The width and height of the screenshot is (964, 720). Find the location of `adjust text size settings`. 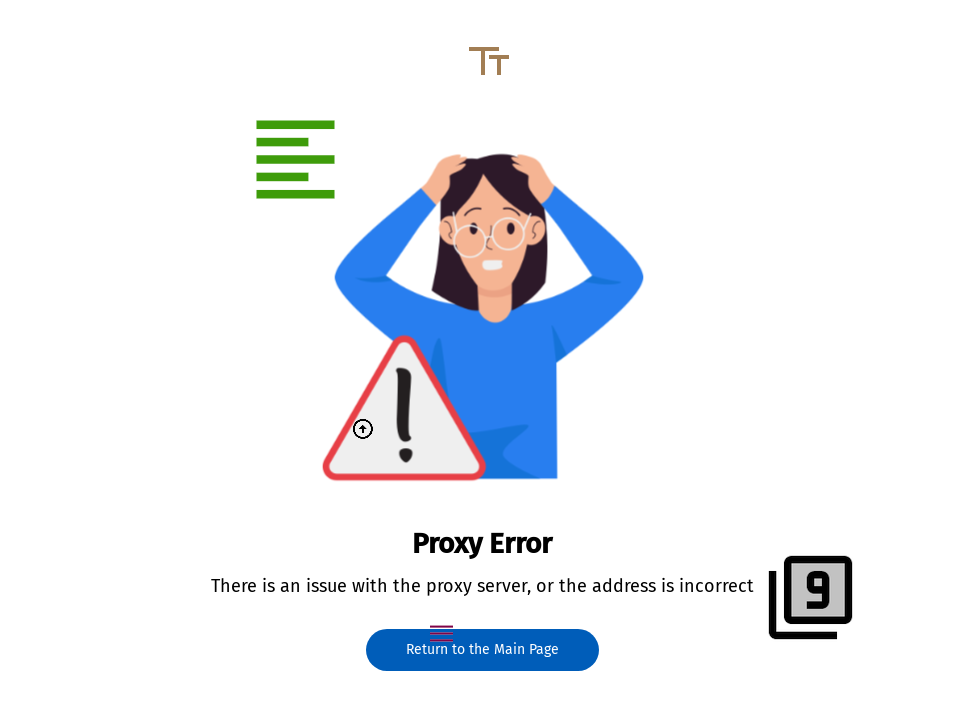

adjust text size settings is located at coordinates (489, 61).